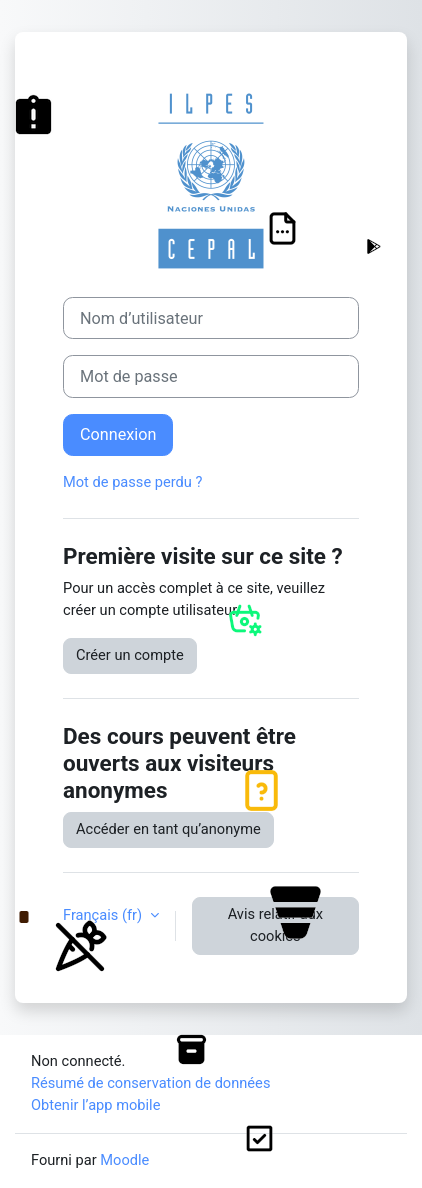  What do you see at coordinates (259, 1138) in the screenshot?
I see `mark task as complete` at bounding box center [259, 1138].